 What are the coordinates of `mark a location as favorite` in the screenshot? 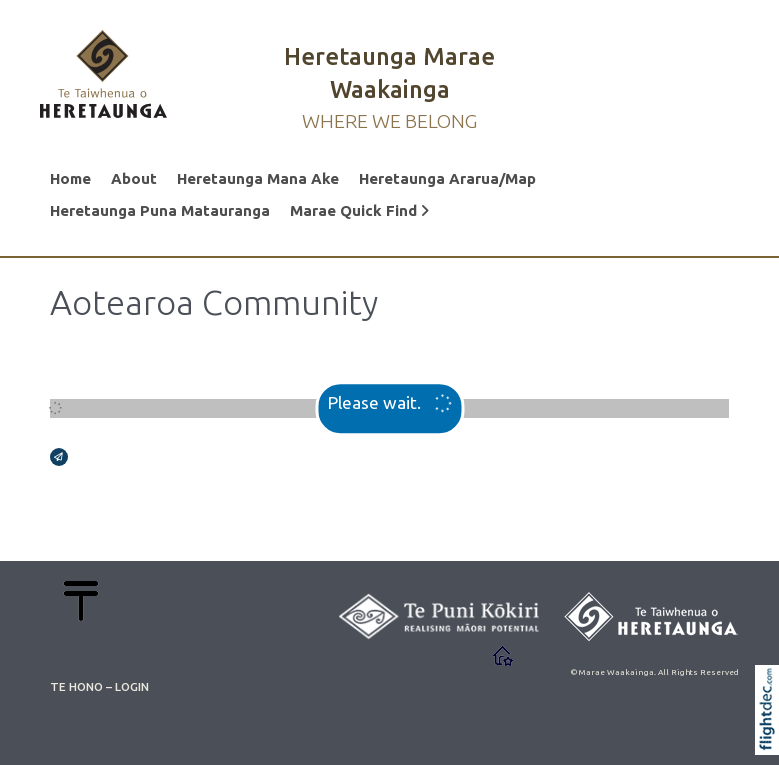 It's located at (502, 655).